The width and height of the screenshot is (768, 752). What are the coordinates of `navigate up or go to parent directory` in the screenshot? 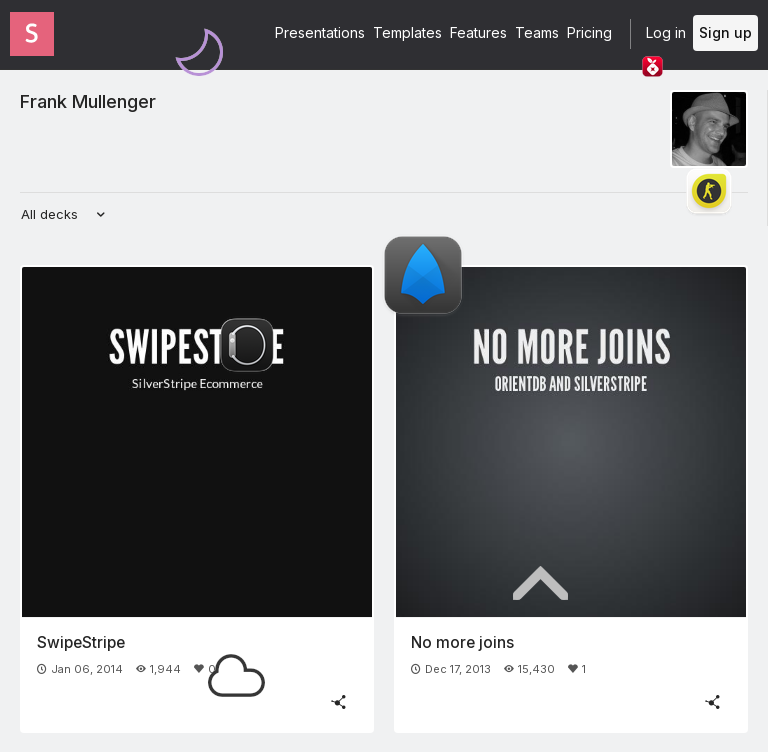 It's located at (540, 581).